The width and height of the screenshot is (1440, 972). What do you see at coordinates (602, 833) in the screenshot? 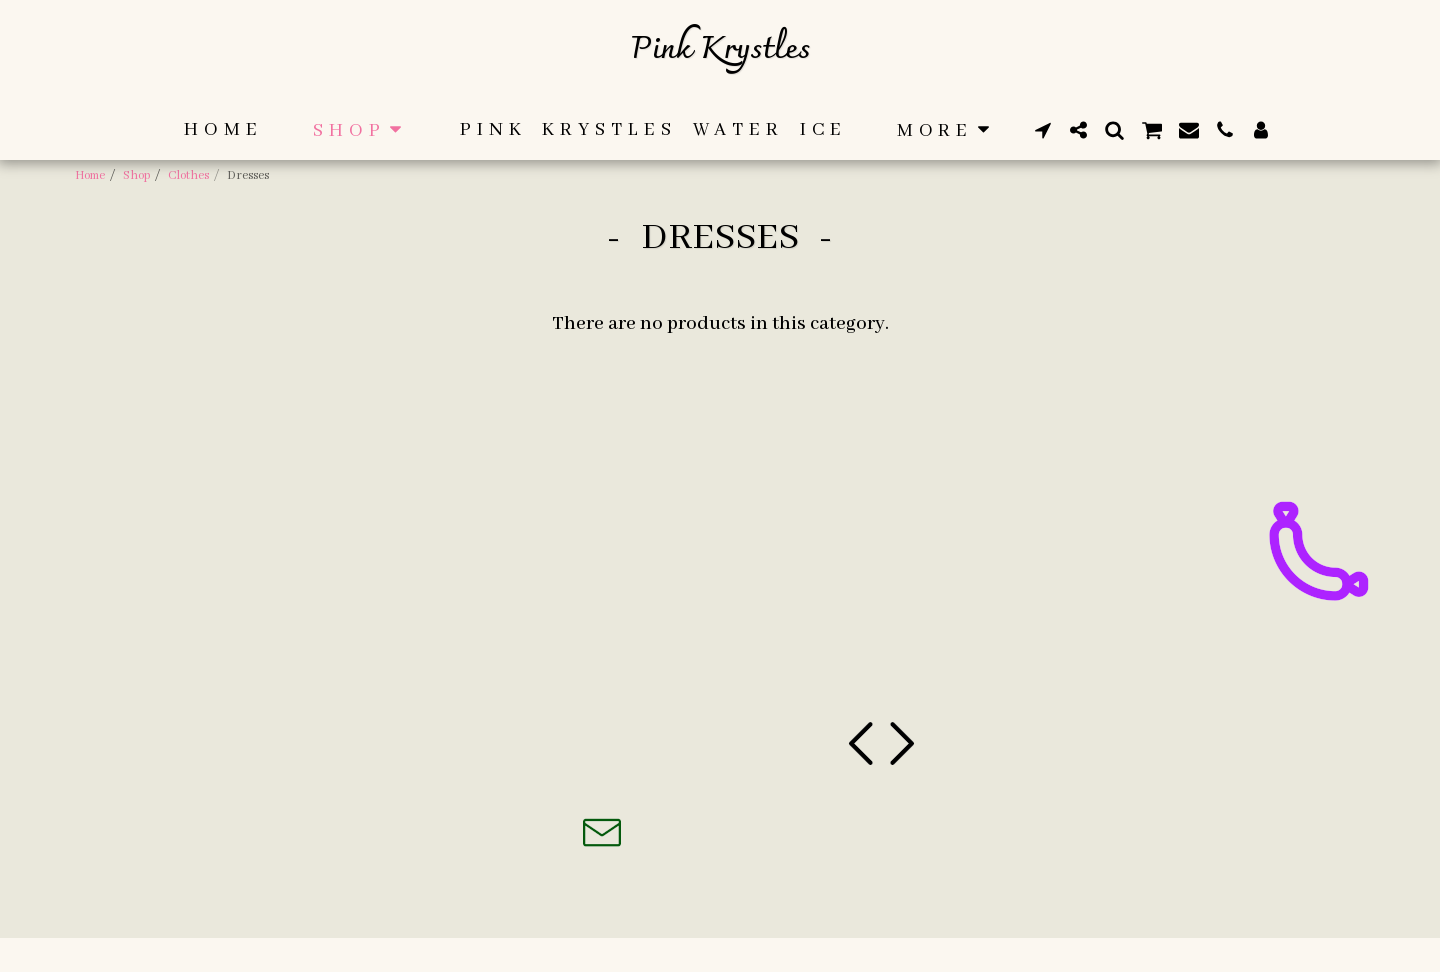
I see `open your inbox` at bounding box center [602, 833].